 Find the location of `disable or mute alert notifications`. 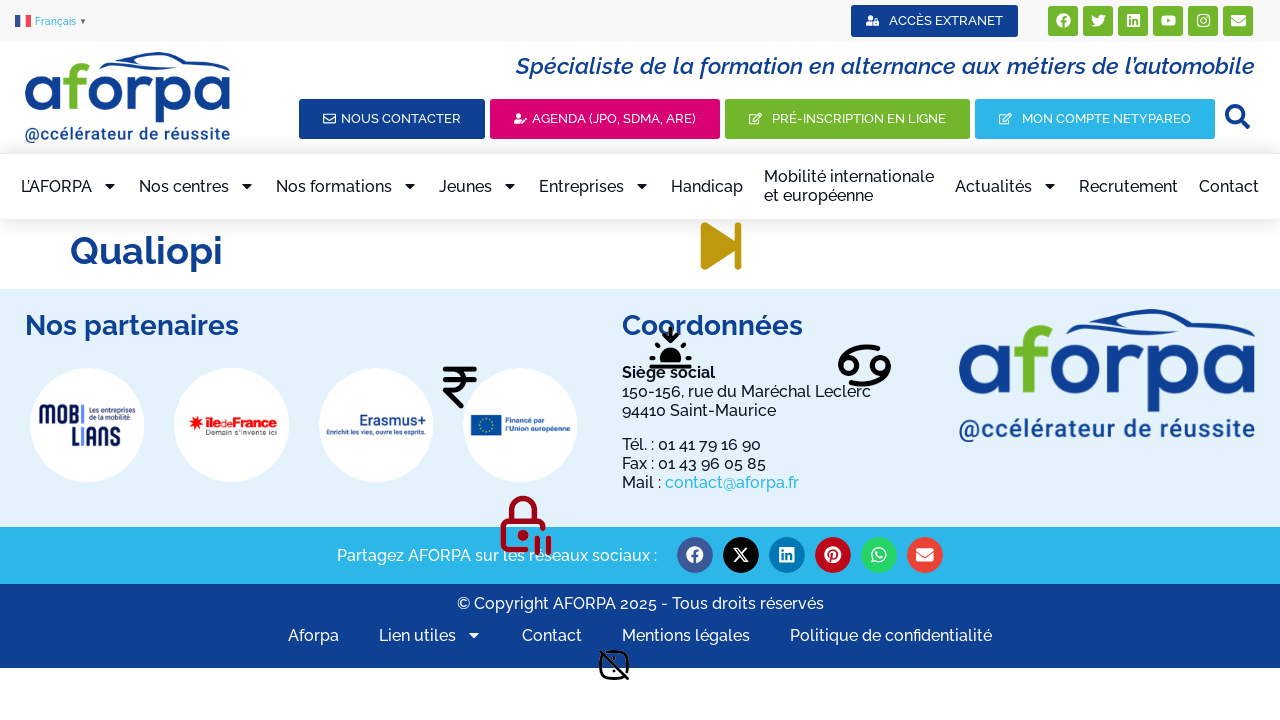

disable or mute alert notifications is located at coordinates (614, 665).